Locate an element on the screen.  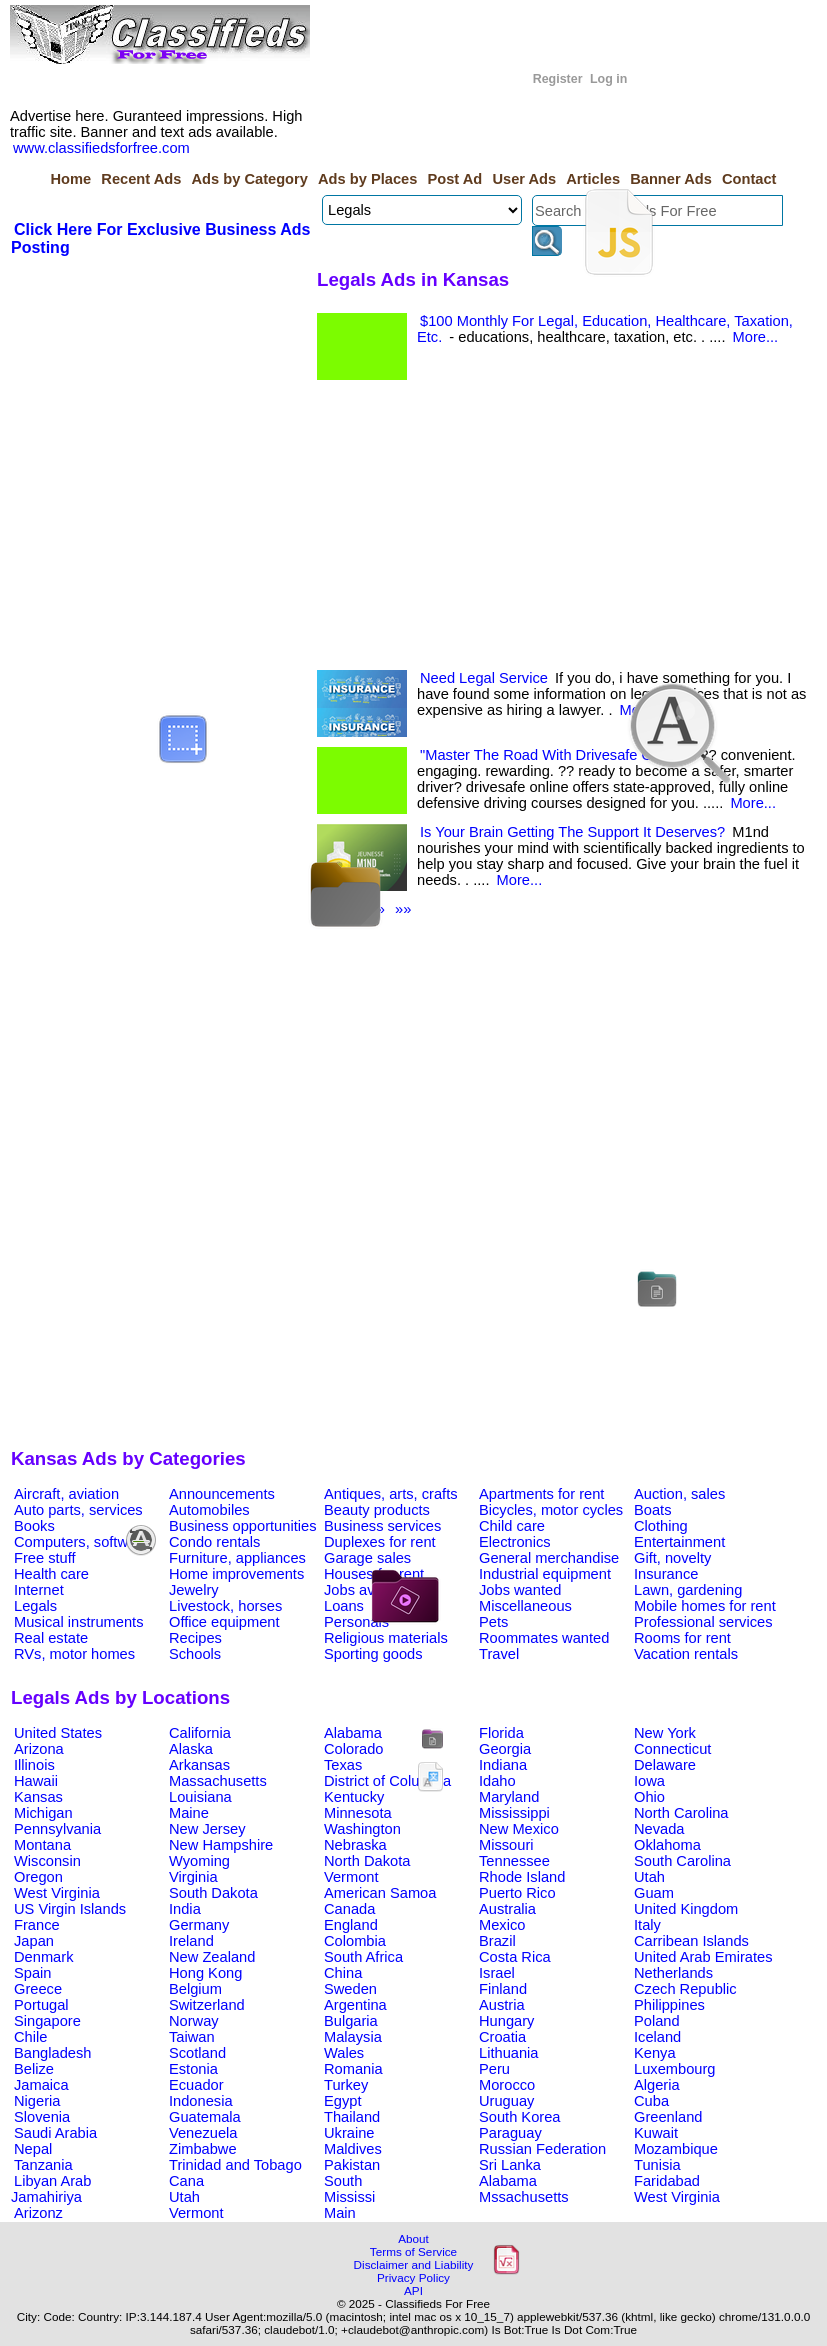
a javascript source file is located at coordinates (619, 232).